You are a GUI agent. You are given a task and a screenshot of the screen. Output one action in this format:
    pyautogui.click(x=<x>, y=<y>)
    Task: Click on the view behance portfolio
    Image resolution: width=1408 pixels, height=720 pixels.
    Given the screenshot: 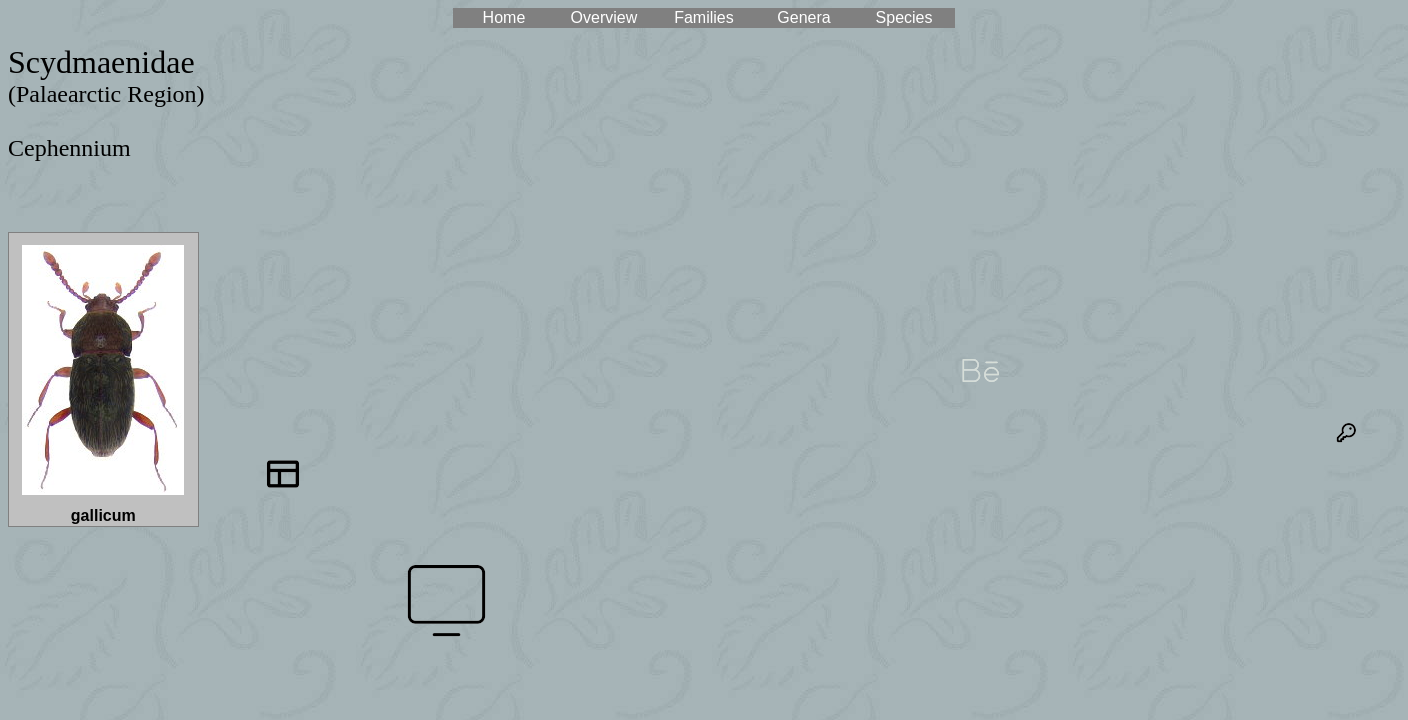 What is the action you would take?
    pyautogui.click(x=979, y=370)
    